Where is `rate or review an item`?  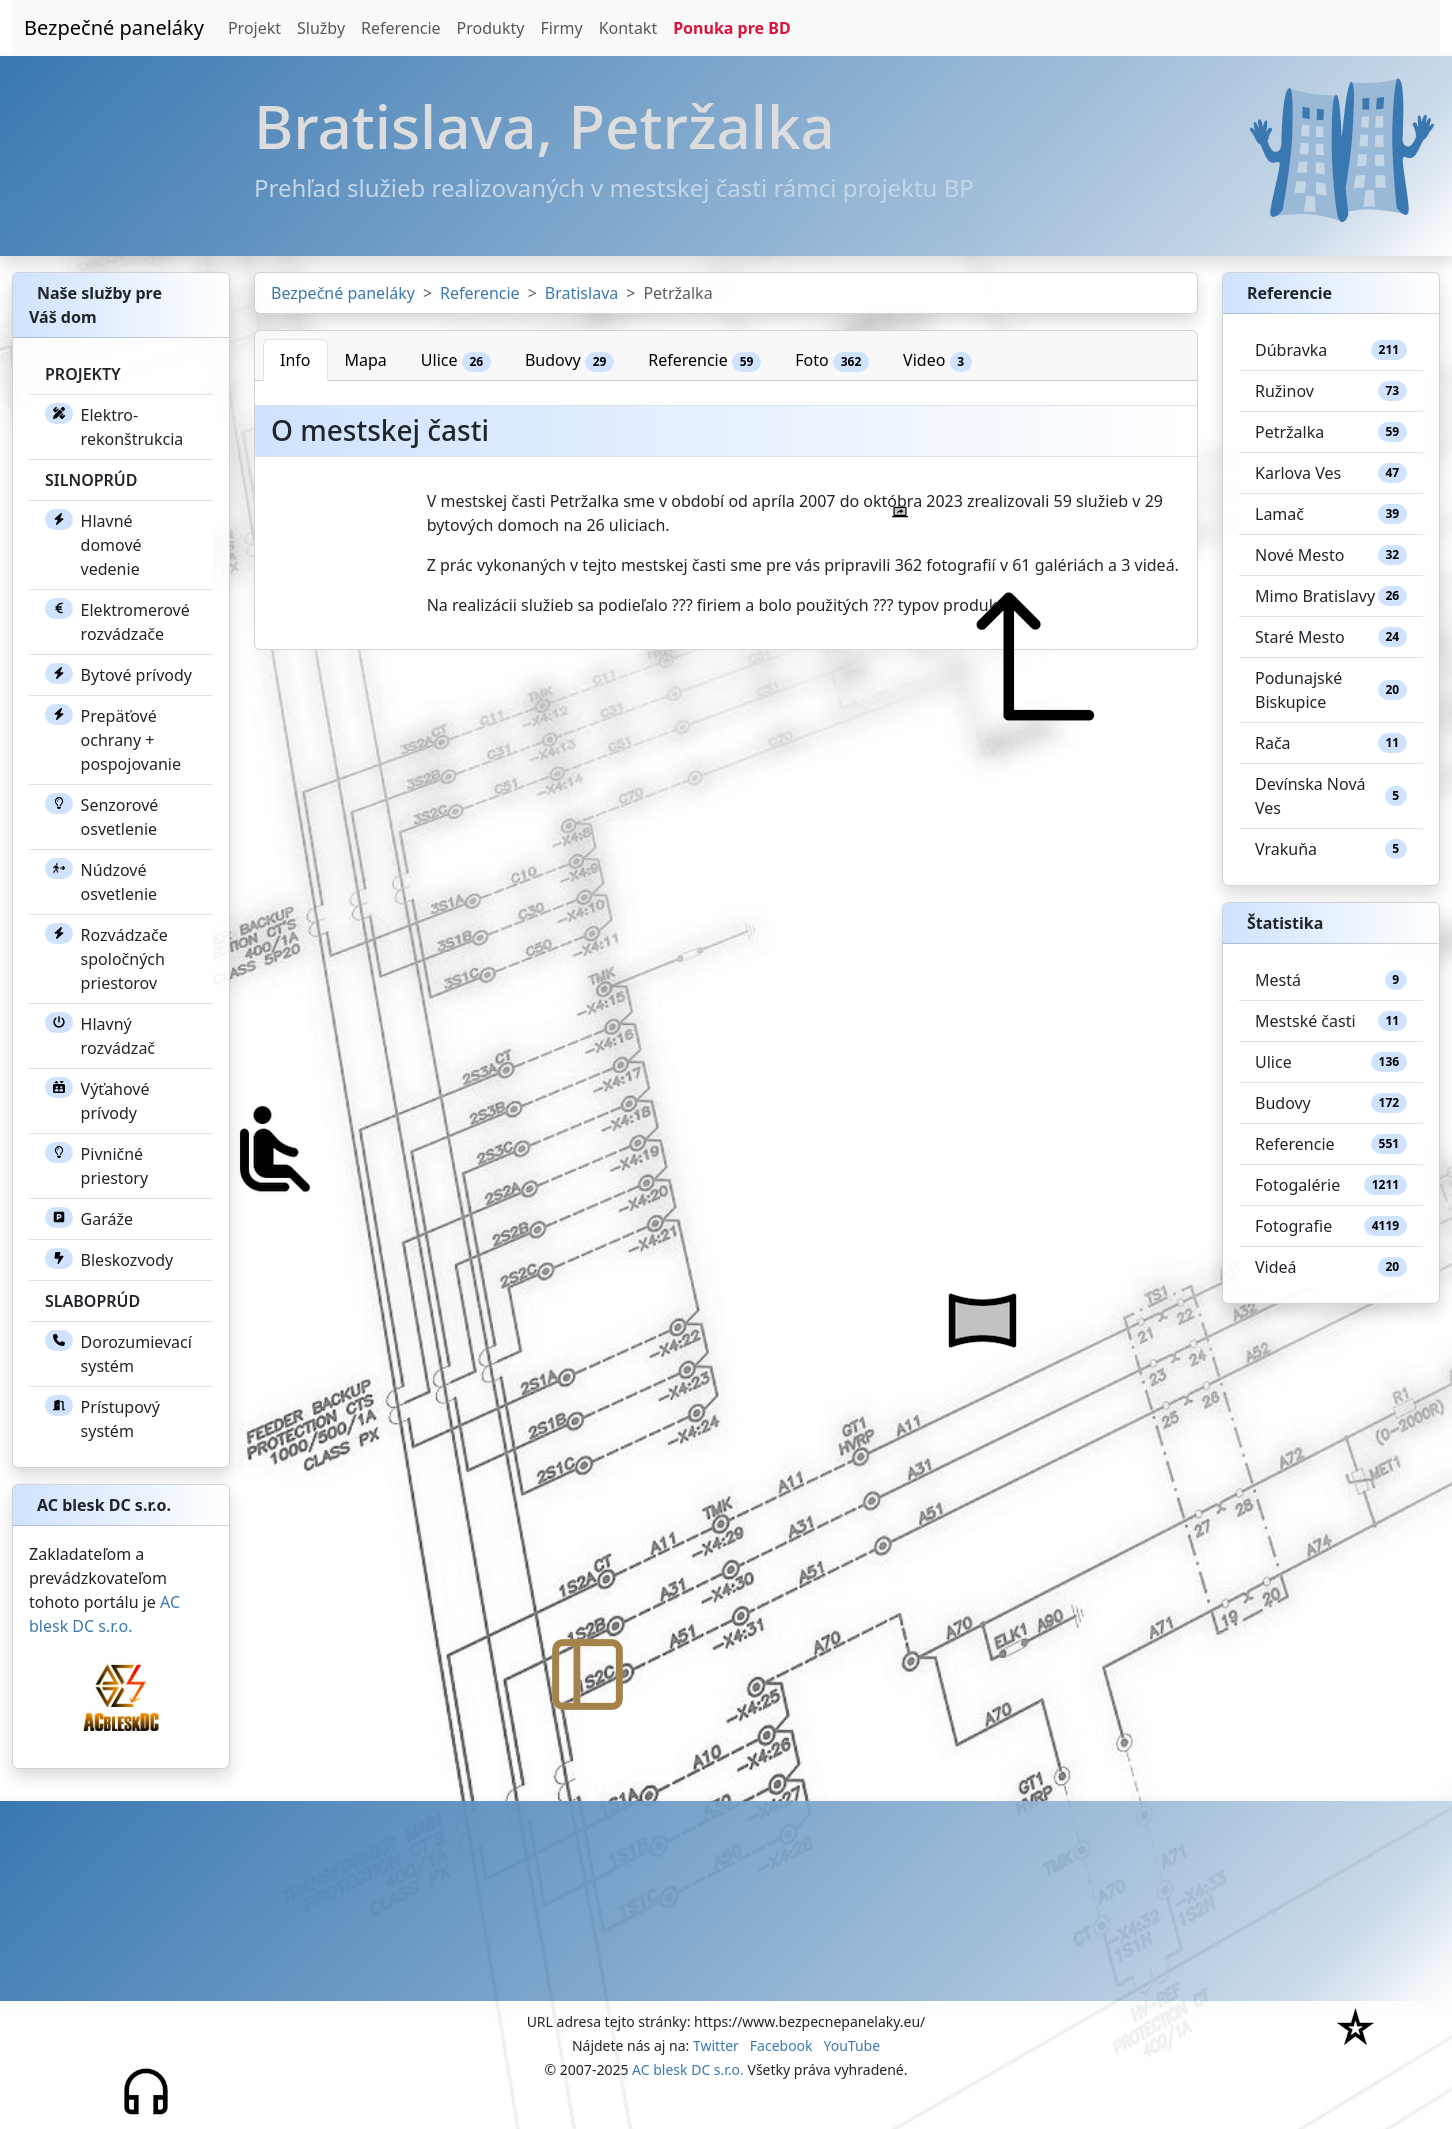
rate or review an item is located at coordinates (1355, 2026).